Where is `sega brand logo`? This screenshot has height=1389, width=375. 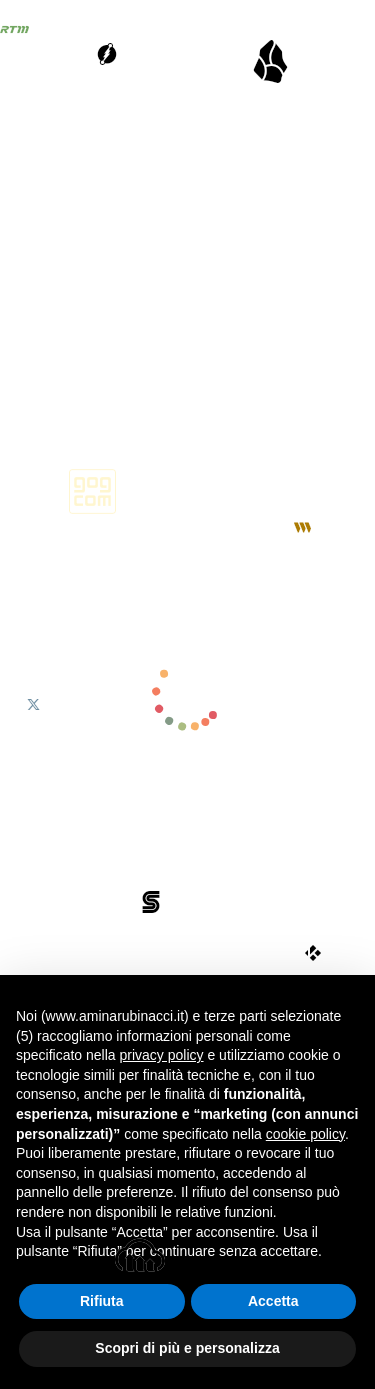 sega brand logo is located at coordinates (151, 902).